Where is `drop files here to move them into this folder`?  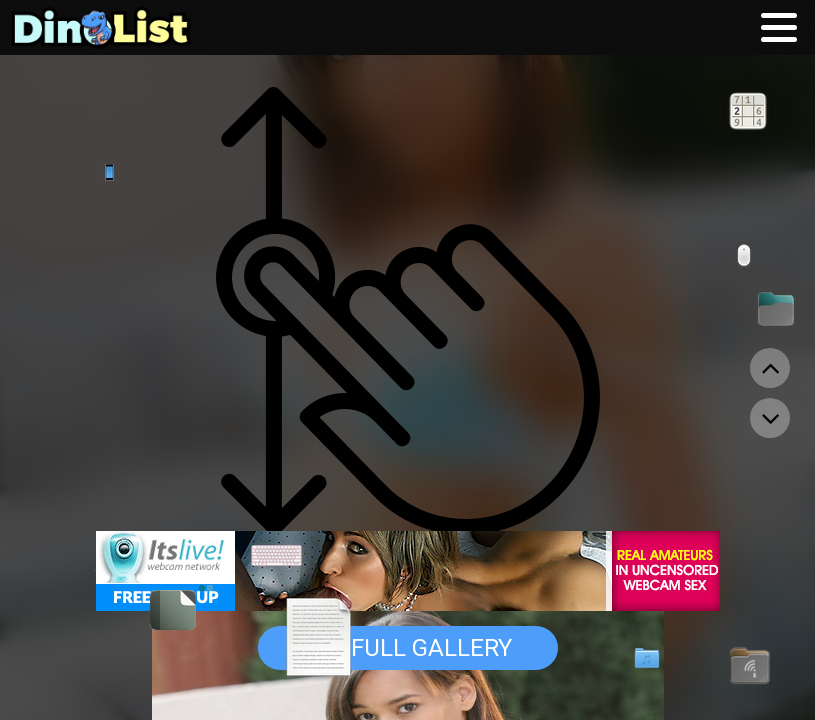
drop files here to move them into this folder is located at coordinates (776, 309).